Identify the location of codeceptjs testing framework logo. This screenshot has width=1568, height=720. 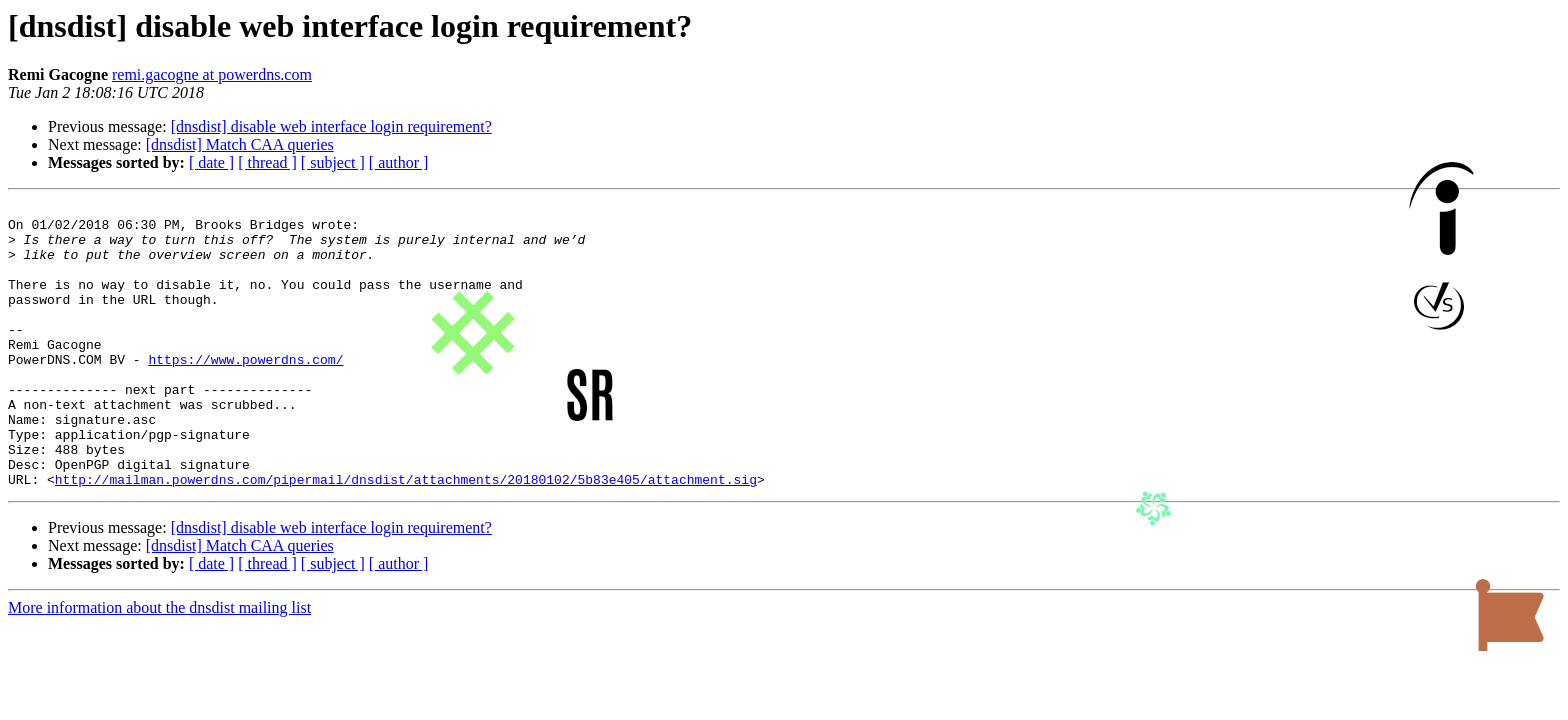
(1439, 306).